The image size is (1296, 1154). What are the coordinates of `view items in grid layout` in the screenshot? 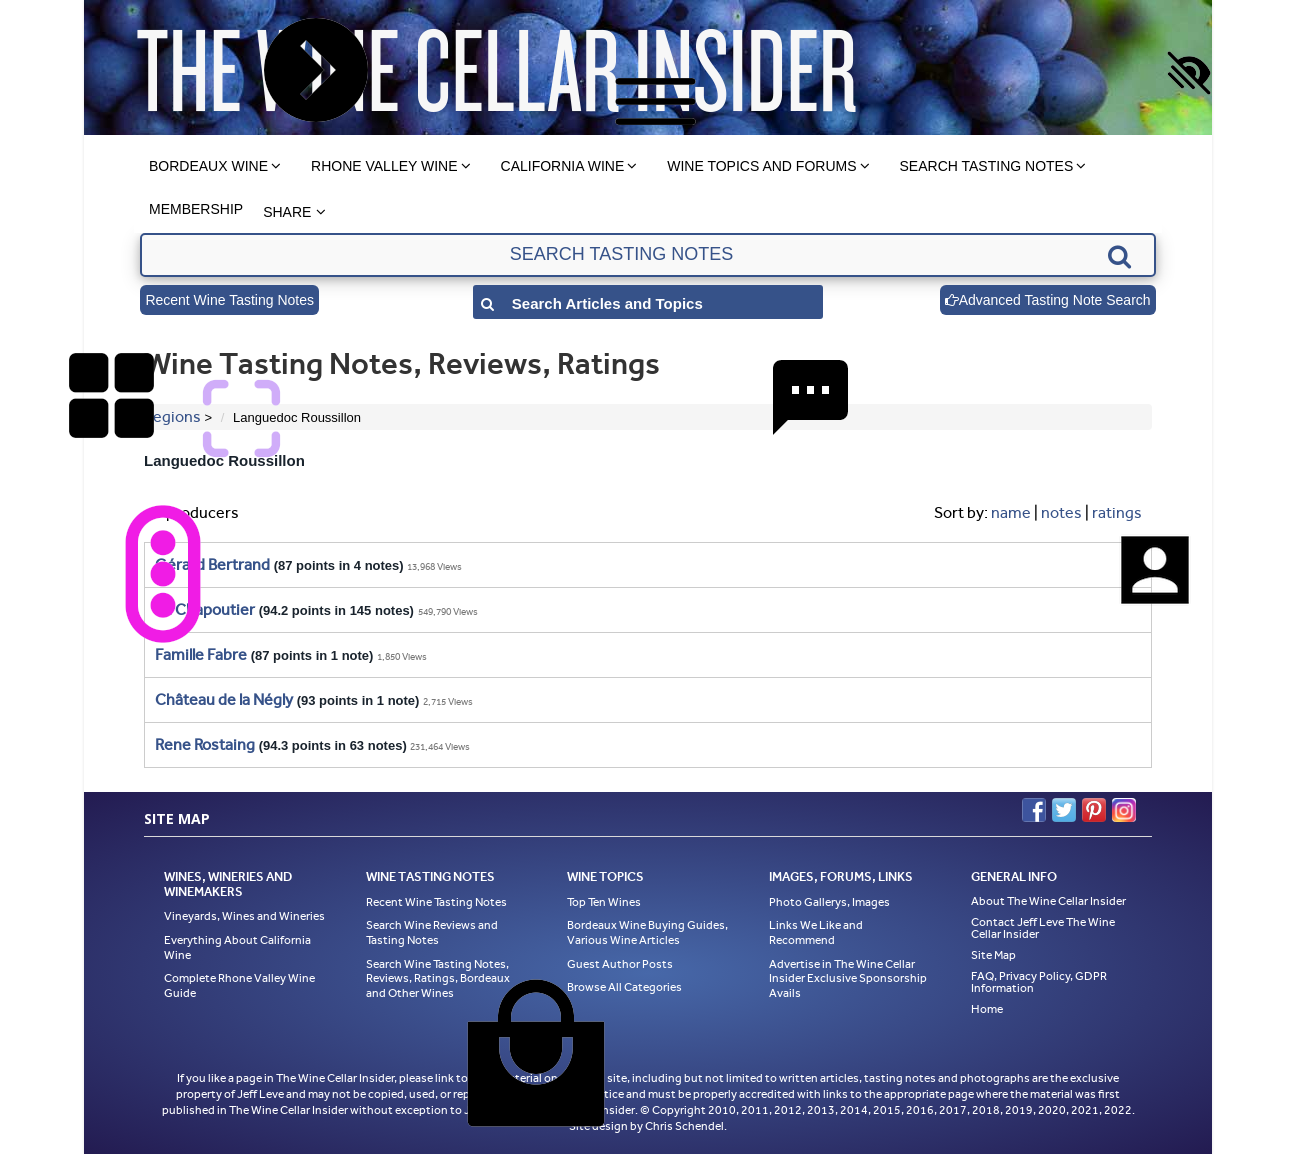 It's located at (111, 395).